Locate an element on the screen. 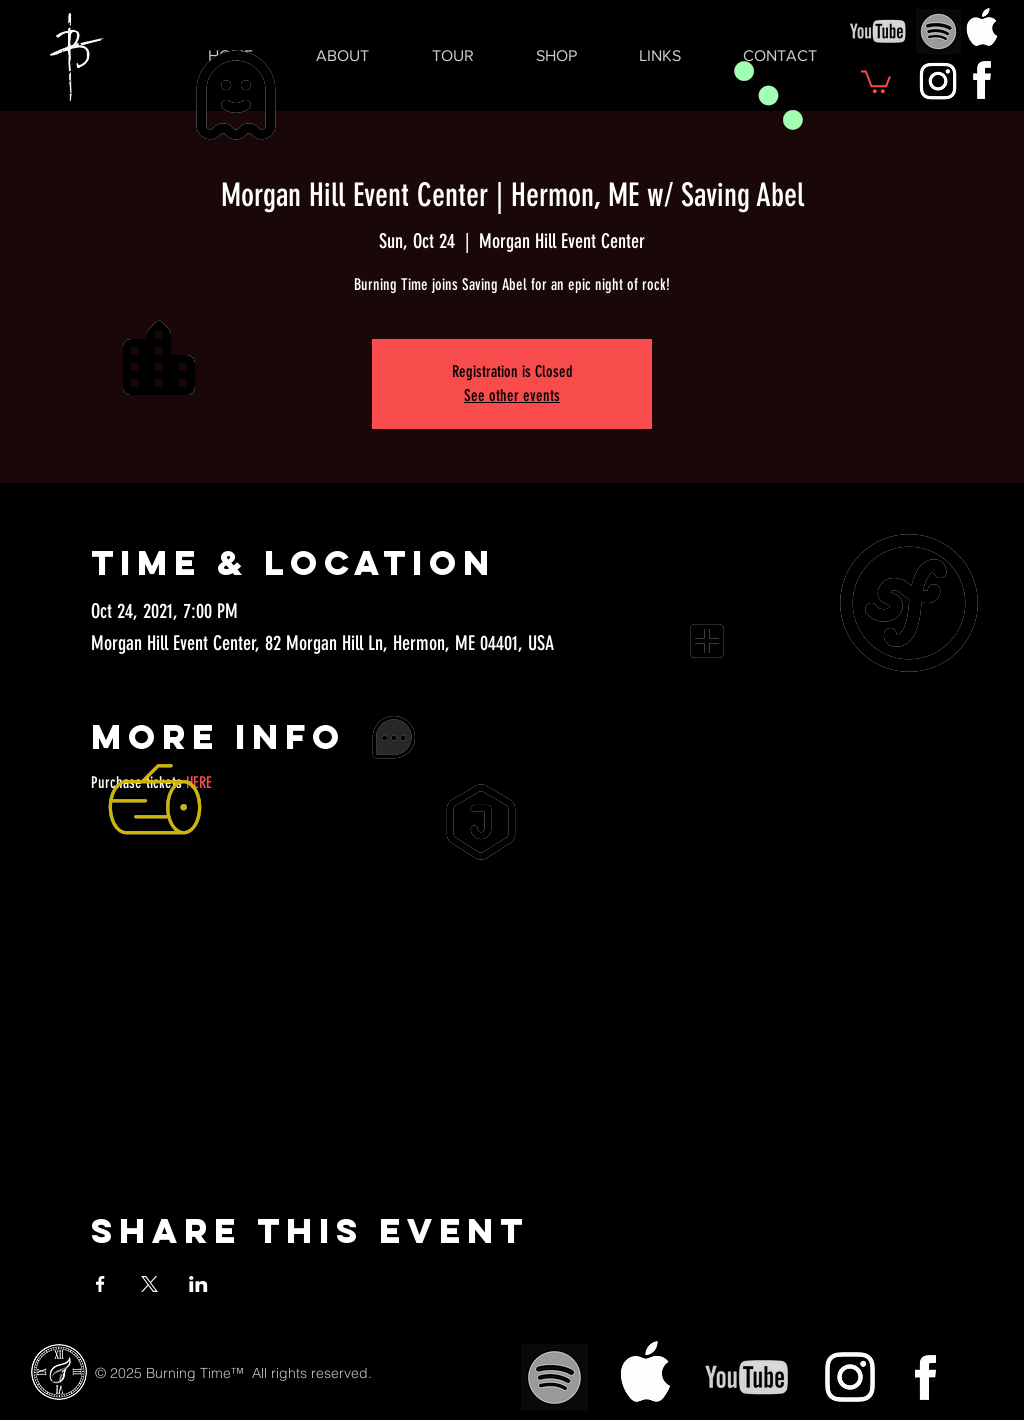  open chat or messaging is located at coordinates (393, 738).